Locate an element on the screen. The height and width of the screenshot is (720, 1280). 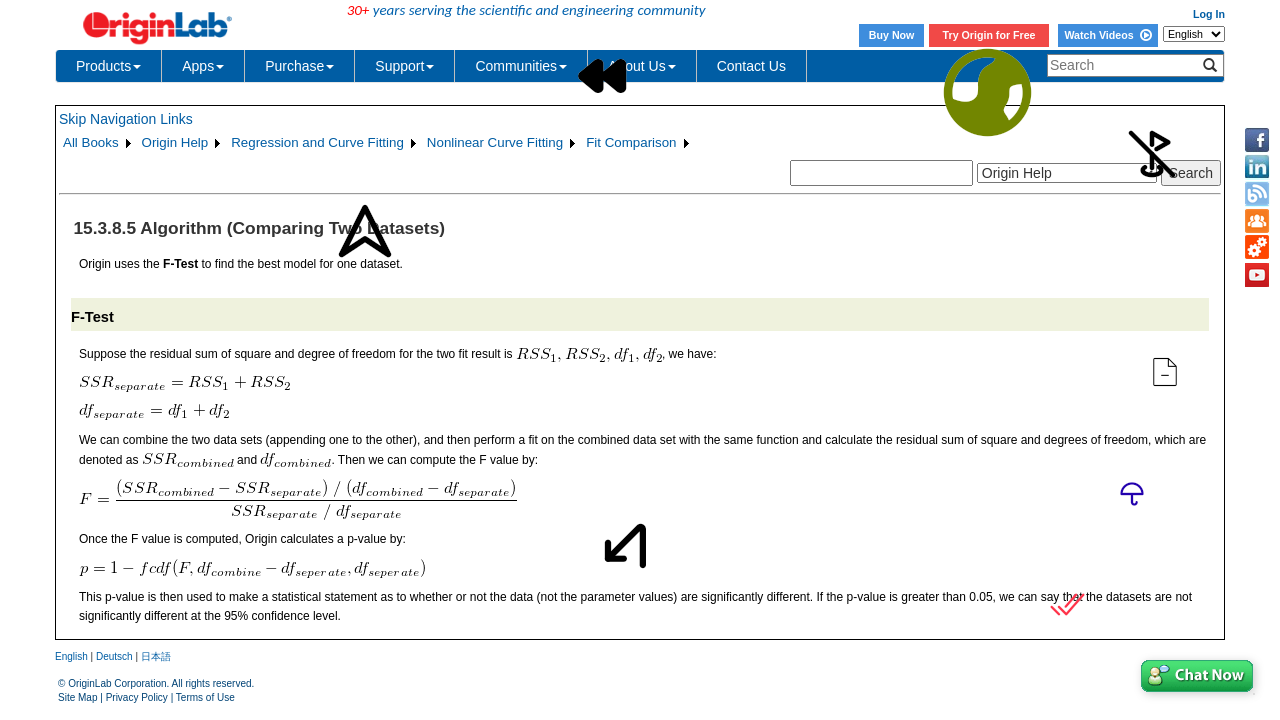
rewind or skip backward in media playback is located at coordinates (605, 76).